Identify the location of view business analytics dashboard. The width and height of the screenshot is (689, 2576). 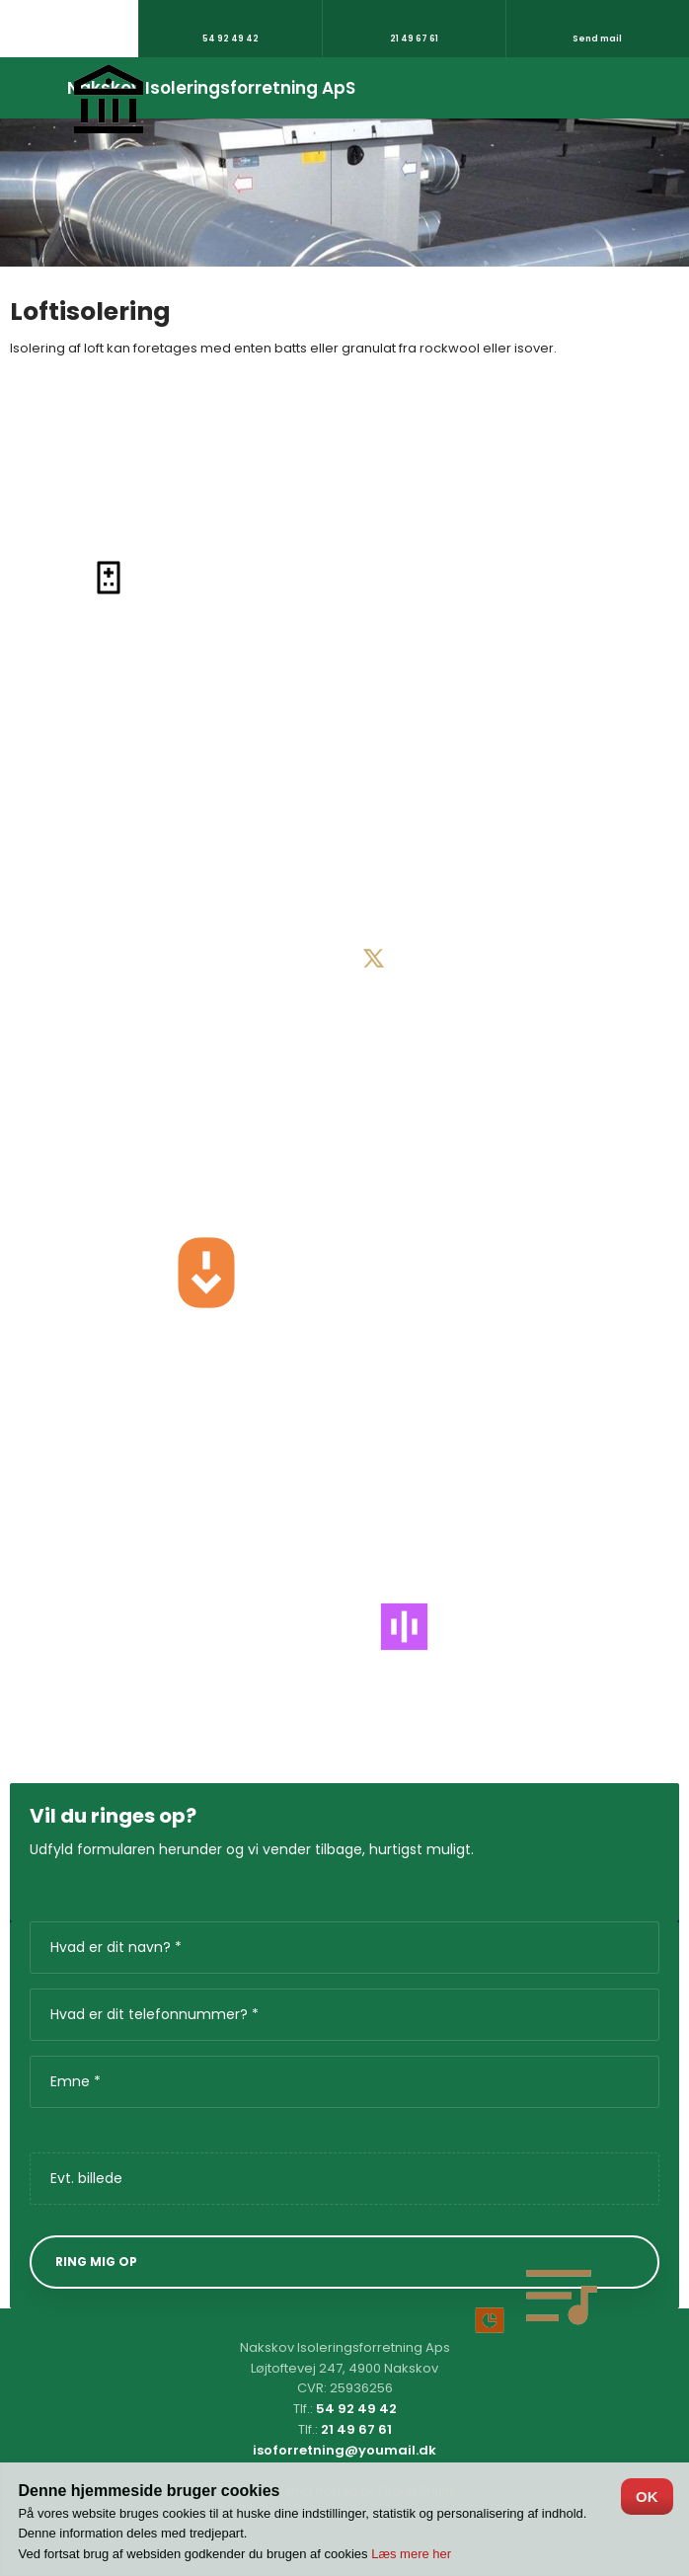
(490, 2320).